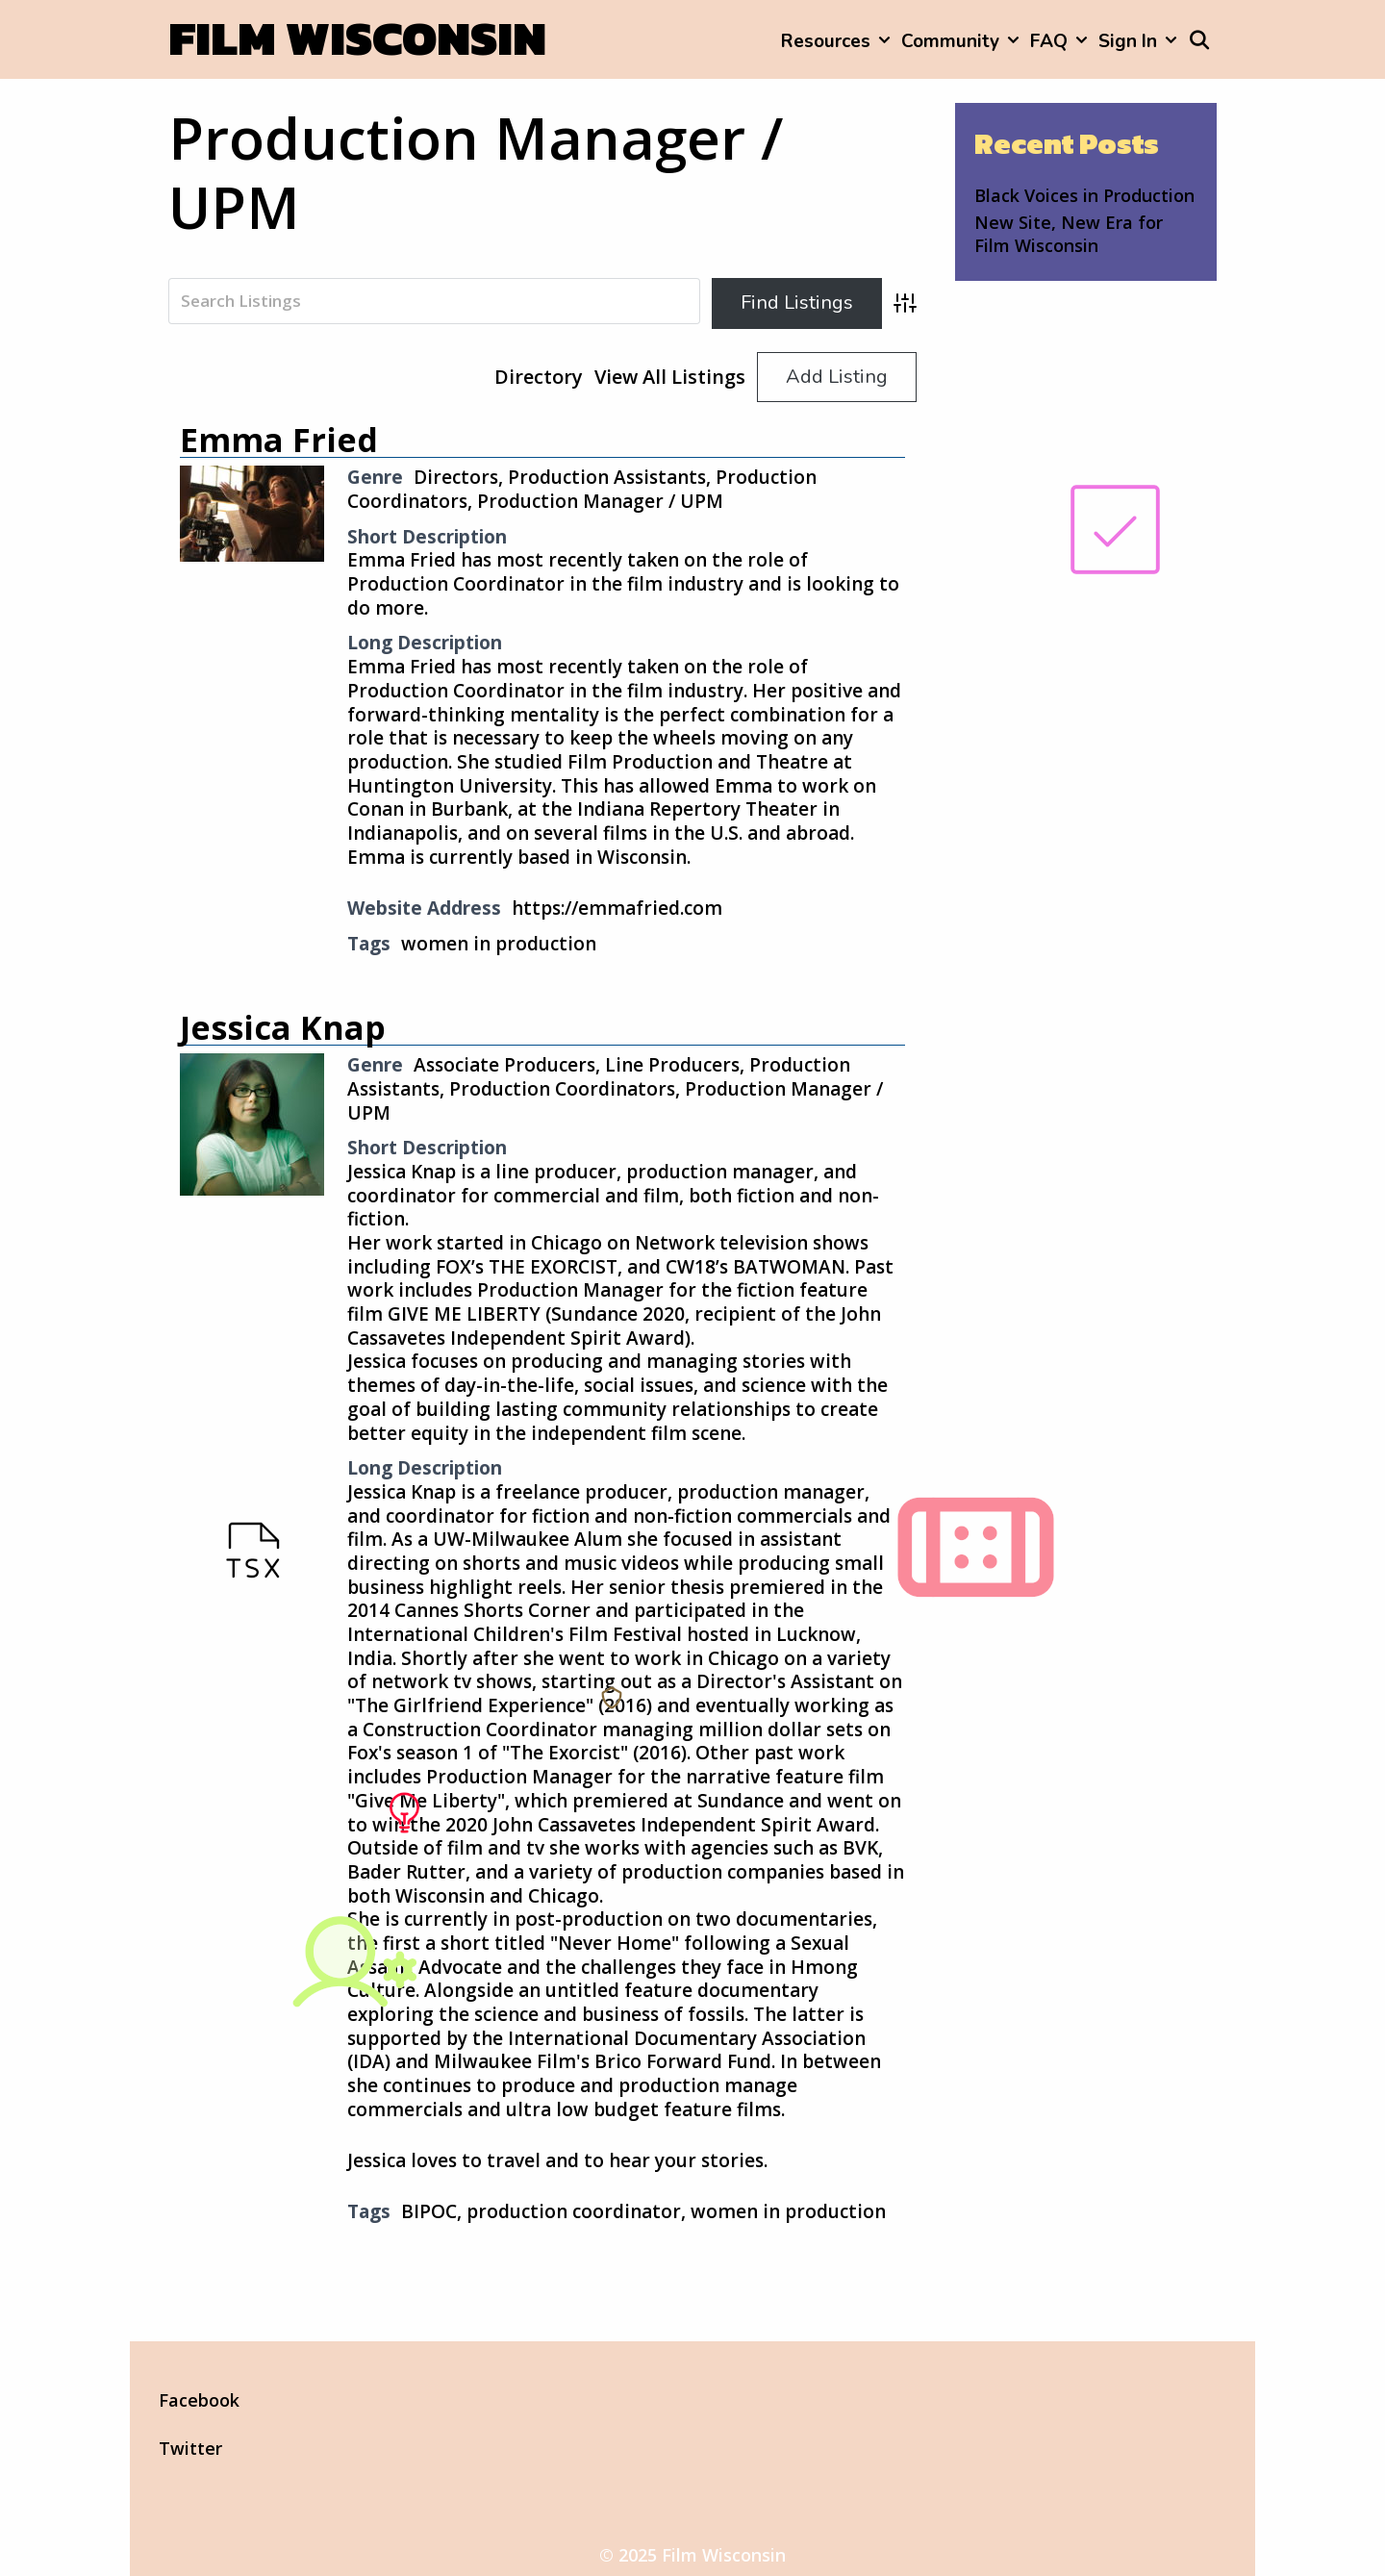  Describe the element at coordinates (612, 1698) in the screenshot. I see `access security settings` at that location.